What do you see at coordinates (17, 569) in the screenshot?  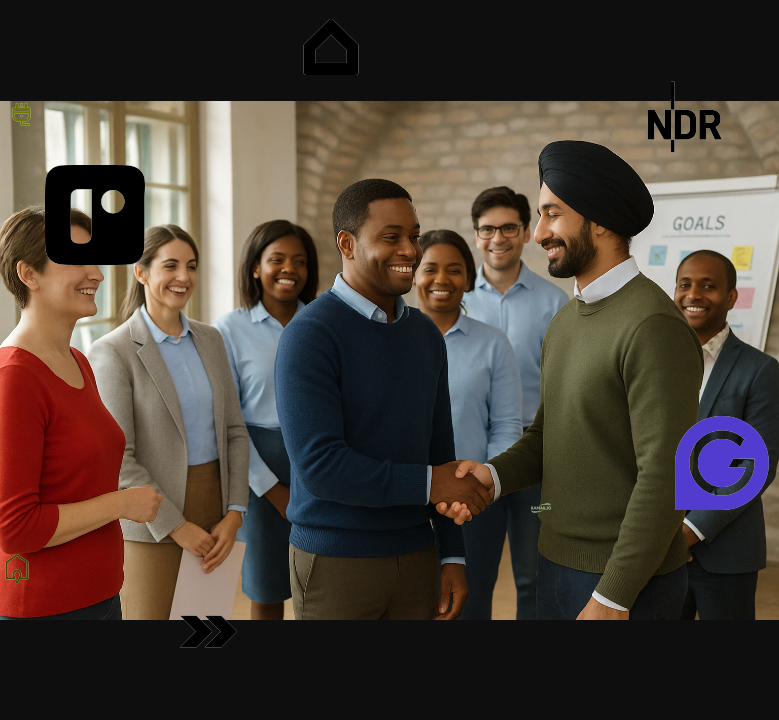 I see `open the emlakjet real estate app` at bounding box center [17, 569].